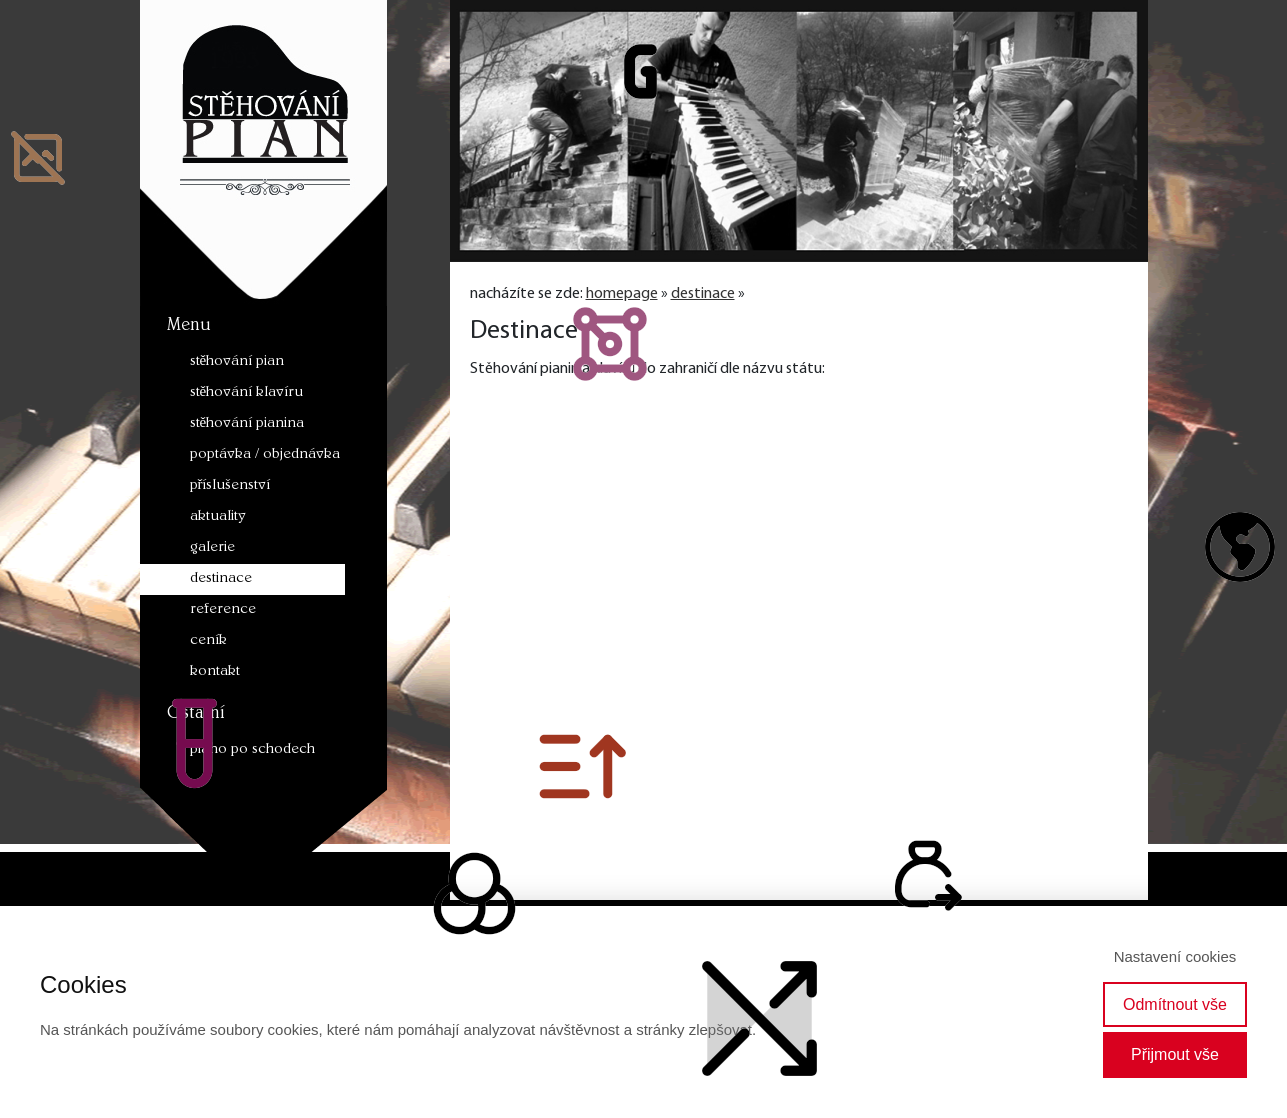 This screenshot has width=1287, height=1118. I want to click on shuffle or randomize playback order, so click(759, 1018).